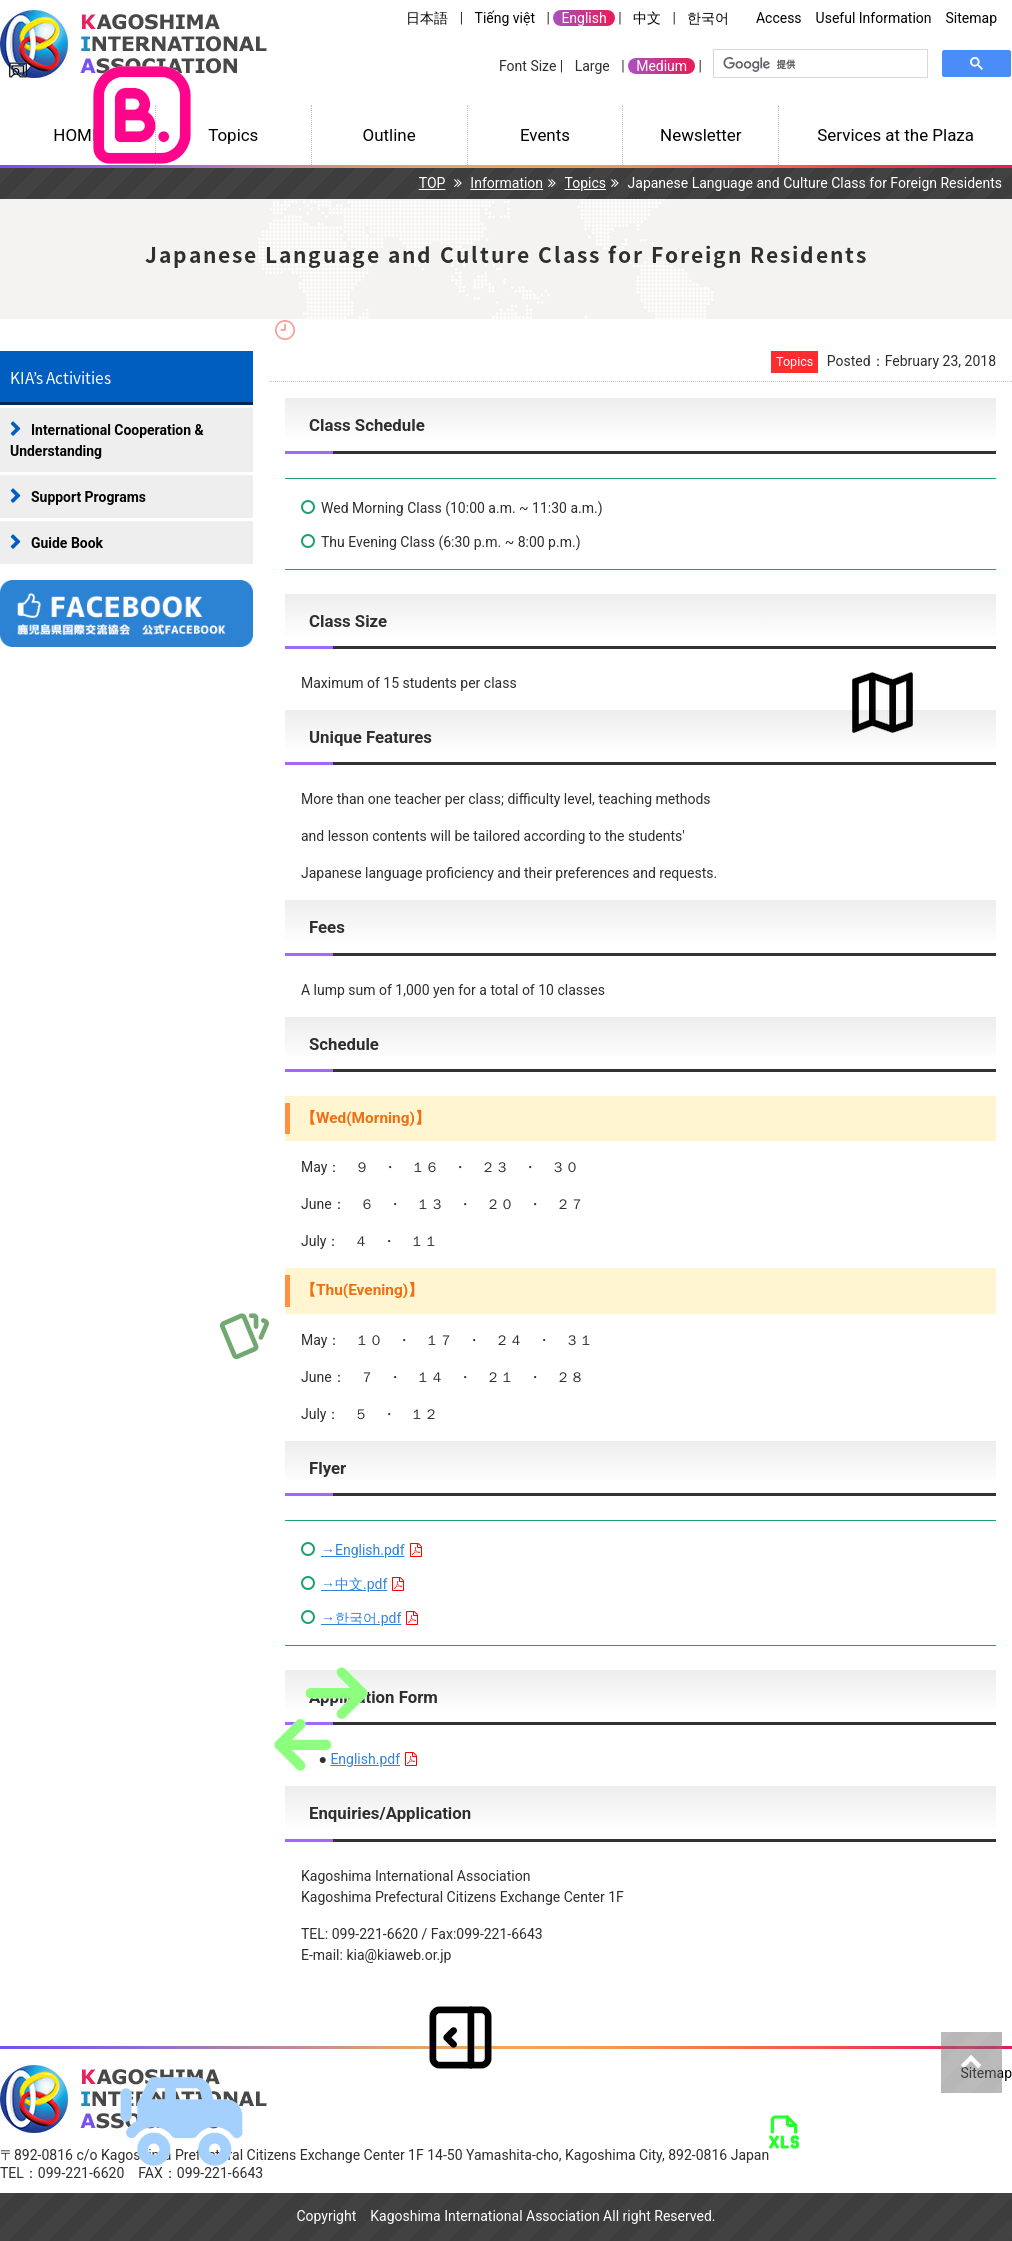  Describe the element at coordinates (784, 2132) in the screenshot. I see `indicates an Excel spreadsheet file` at that location.